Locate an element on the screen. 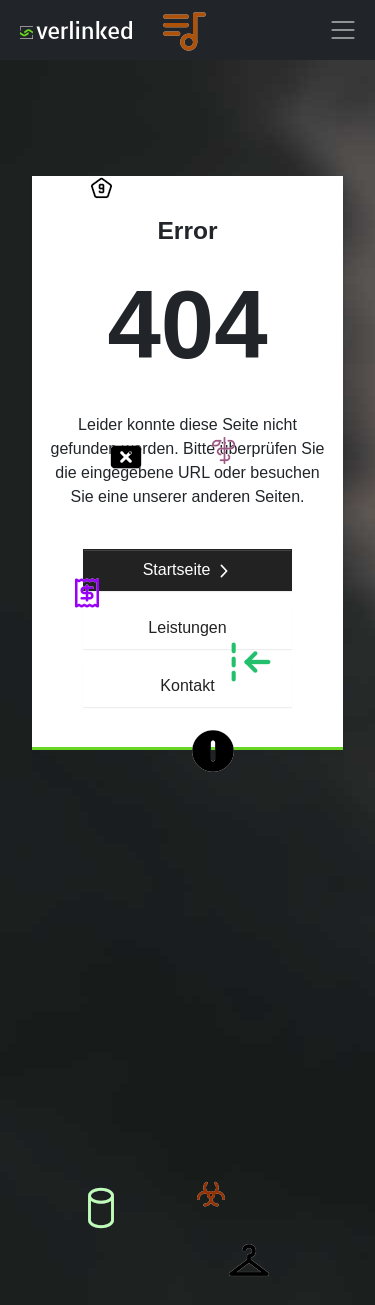 This screenshot has height=1305, width=375. access information or help details is located at coordinates (213, 751).